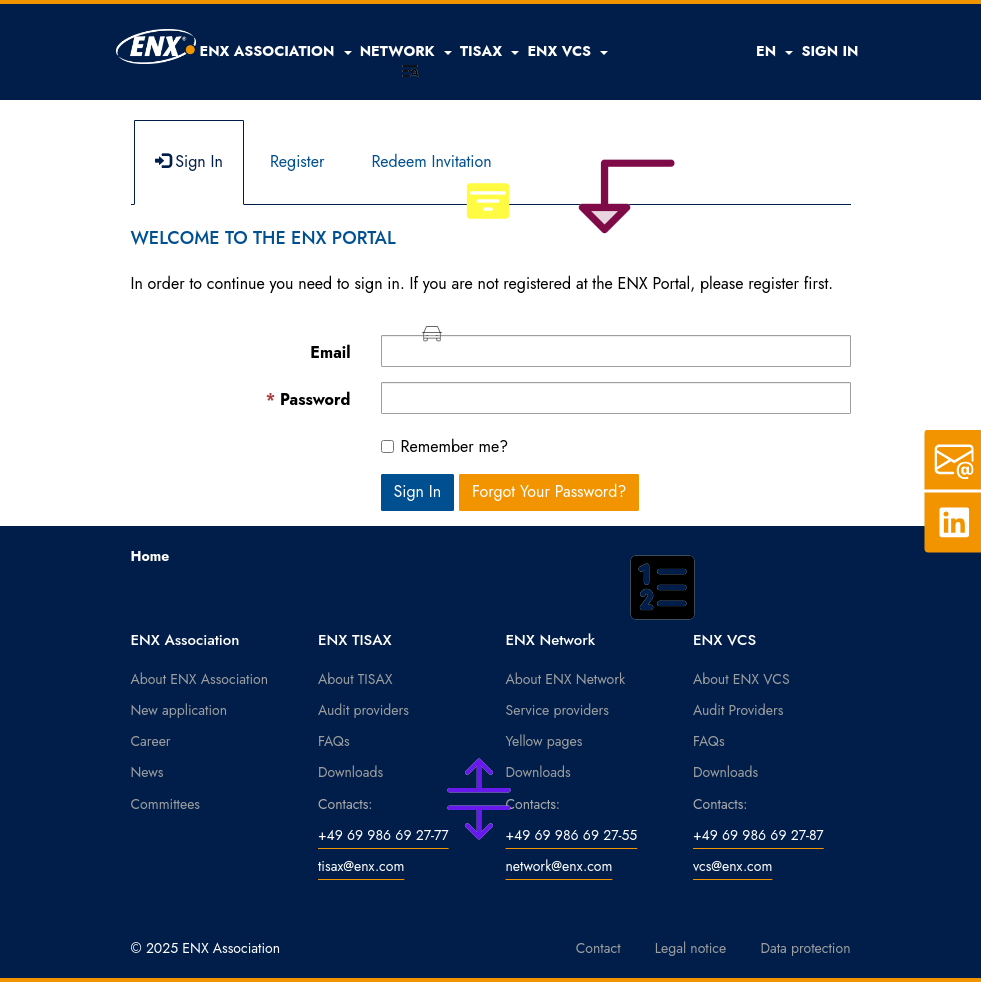  Describe the element at coordinates (662, 587) in the screenshot. I see `create a numbered list` at that location.